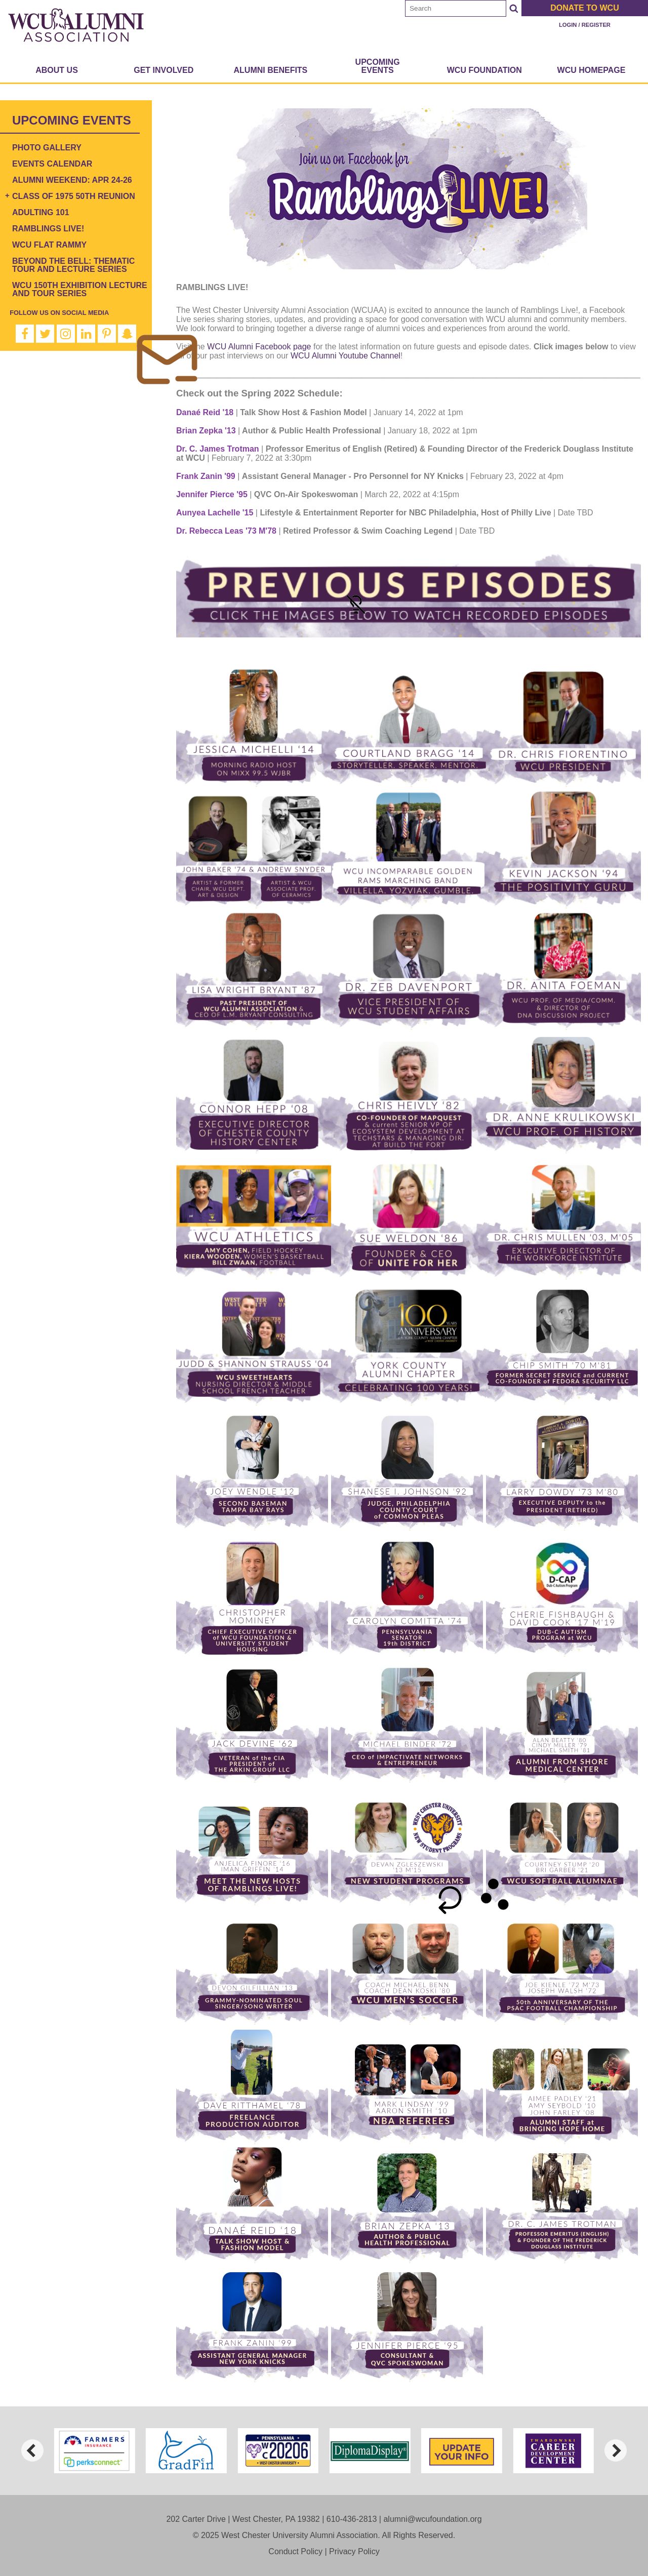  What do you see at coordinates (167, 359) in the screenshot?
I see `remove an email from your inbox` at bounding box center [167, 359].